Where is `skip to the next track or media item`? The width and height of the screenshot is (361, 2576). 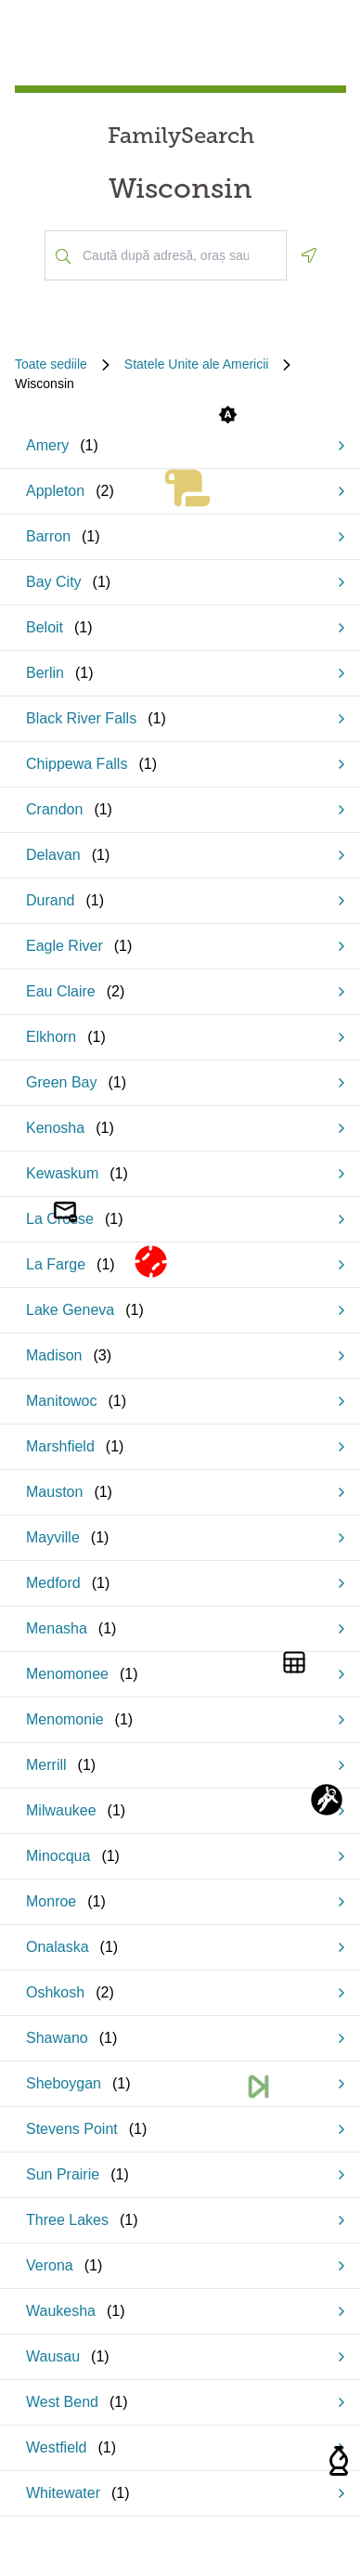 skip to the next track or media item is located at coordinates (259, 2087).